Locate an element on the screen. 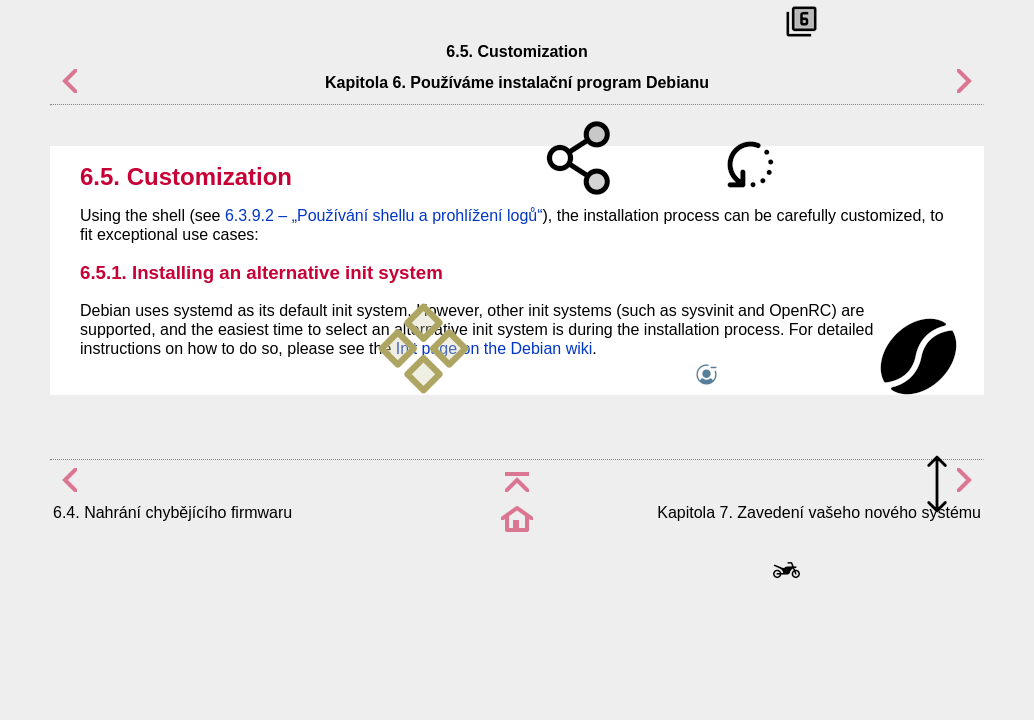  access game or entertainment features is located at coordinates (423, 348).